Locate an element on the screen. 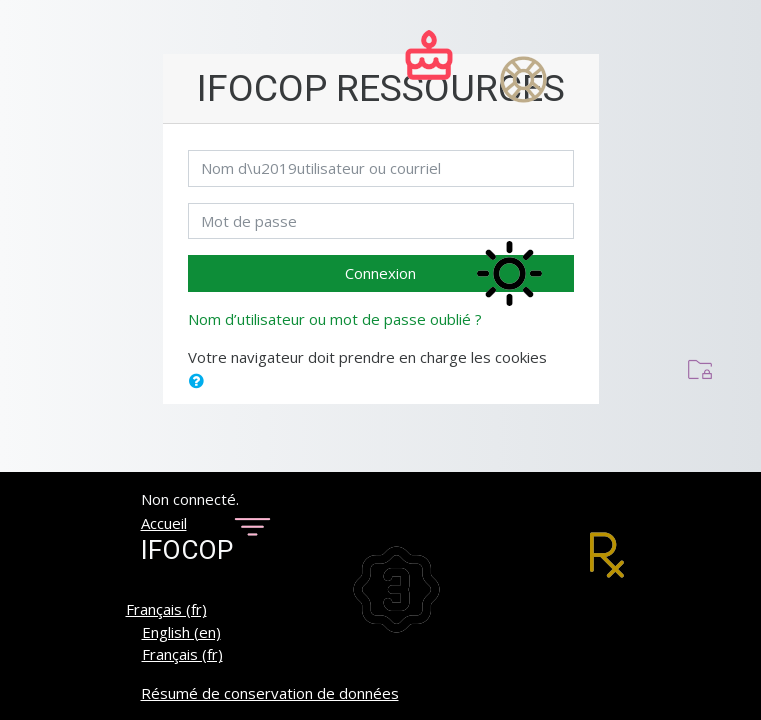 The width and height of the screenshot is (761, 720). access a password-protected folder is located at coordinates (700, 369).